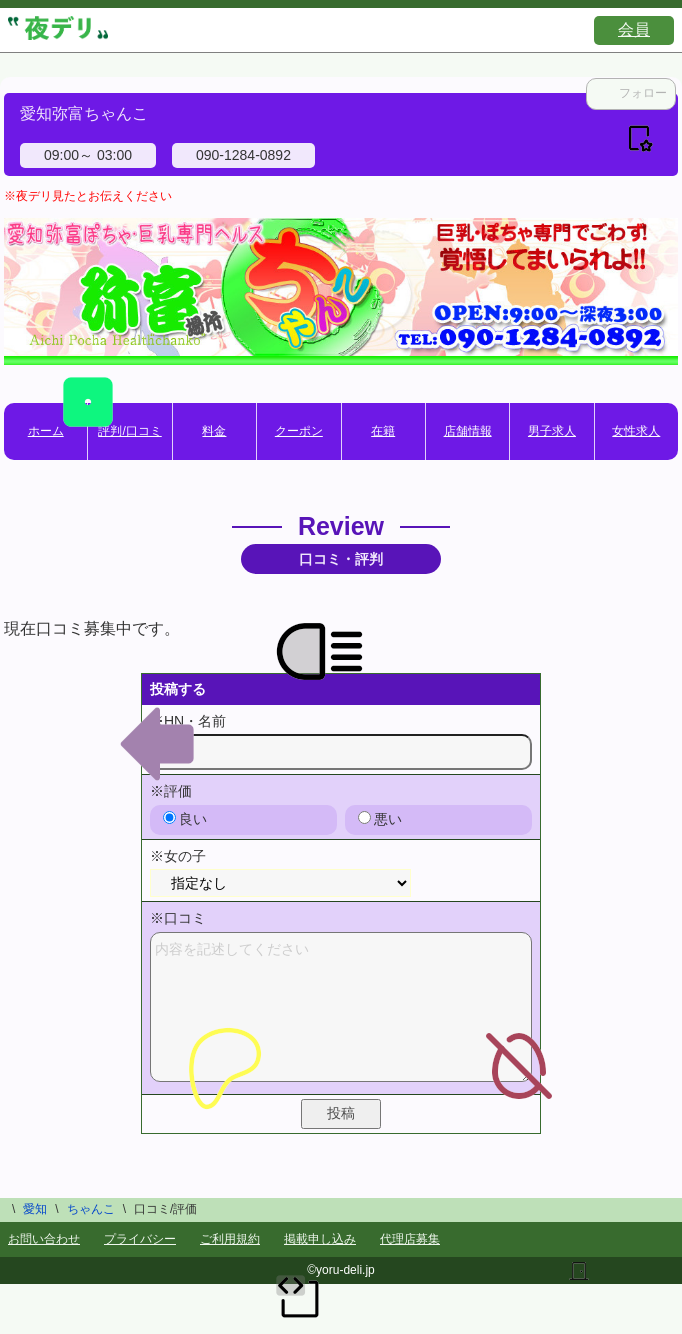 The width and height of the screenshot is (682, 1334). I want to click on toggle vehicle headlights on/off, so click(319, 651).